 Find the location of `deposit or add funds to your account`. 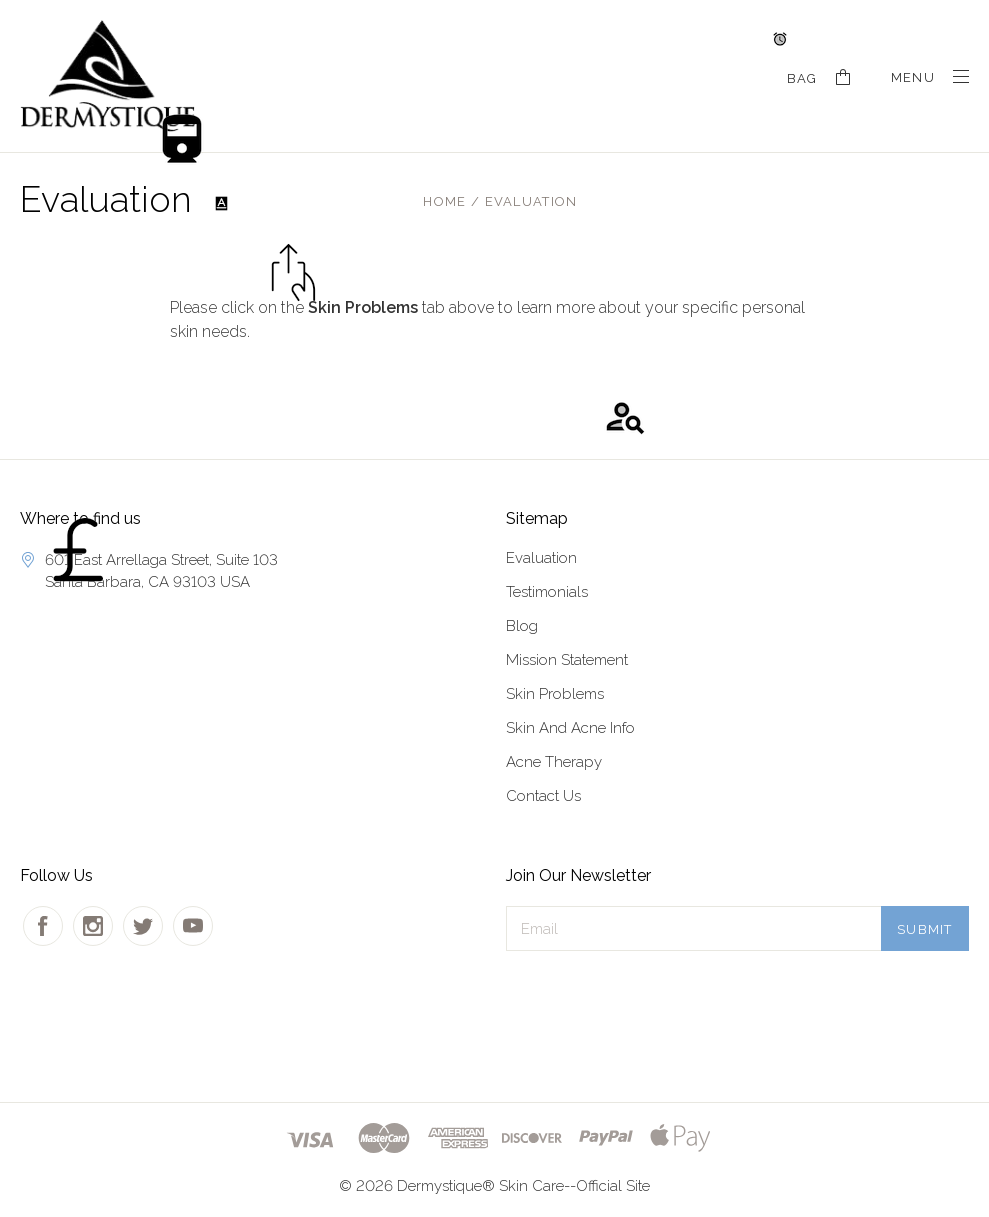

deposit or add funds to your account is located at coordinates (290, 272).